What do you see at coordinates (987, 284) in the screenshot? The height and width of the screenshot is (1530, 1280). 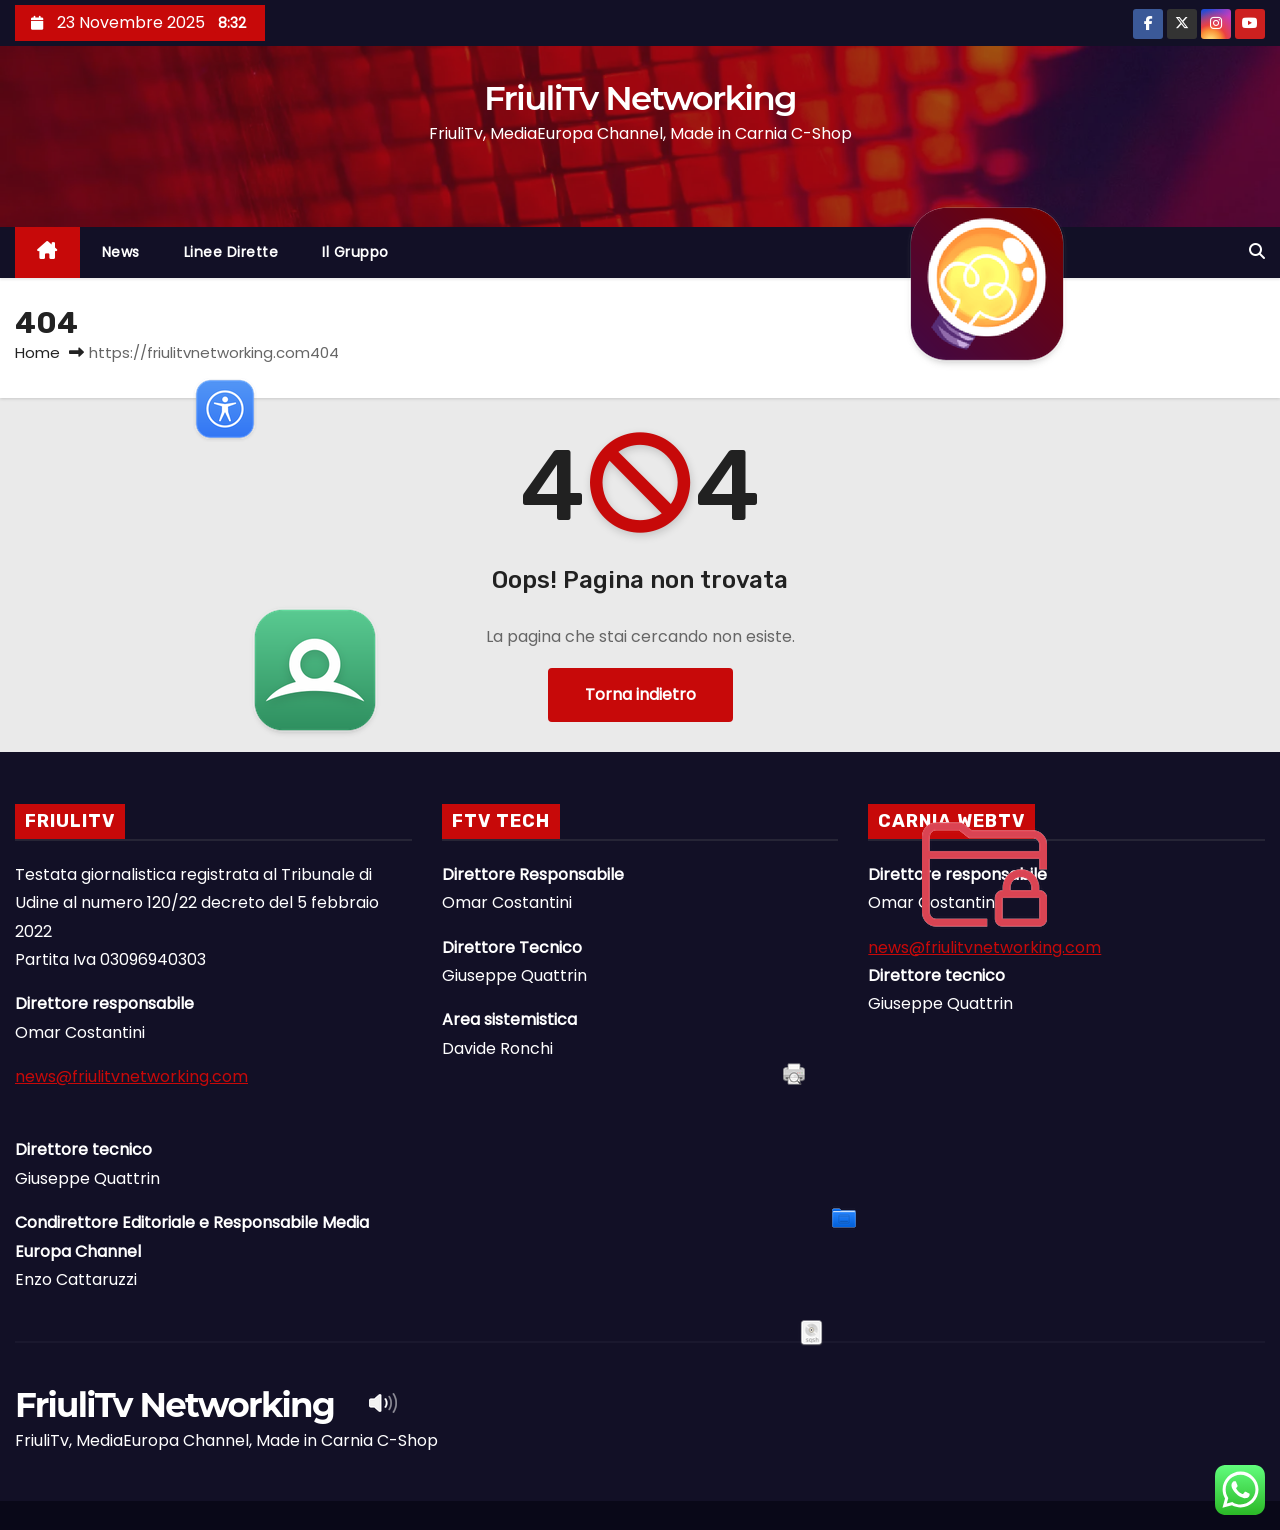 I see `open oneshot game app` at bounding box center [987, 284].